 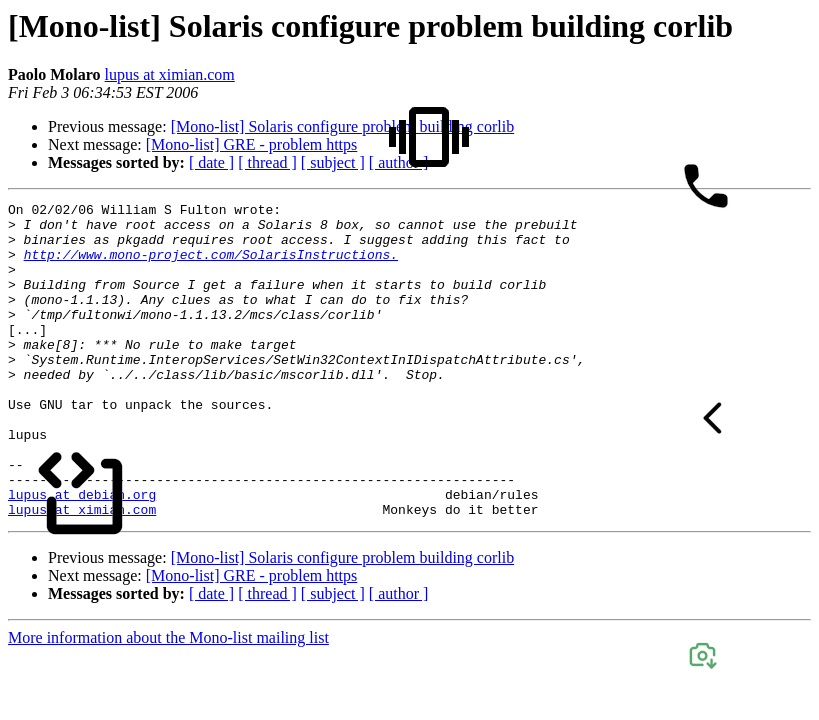 I want to click on insert a code block or snippet, so click(x=84, y=496).